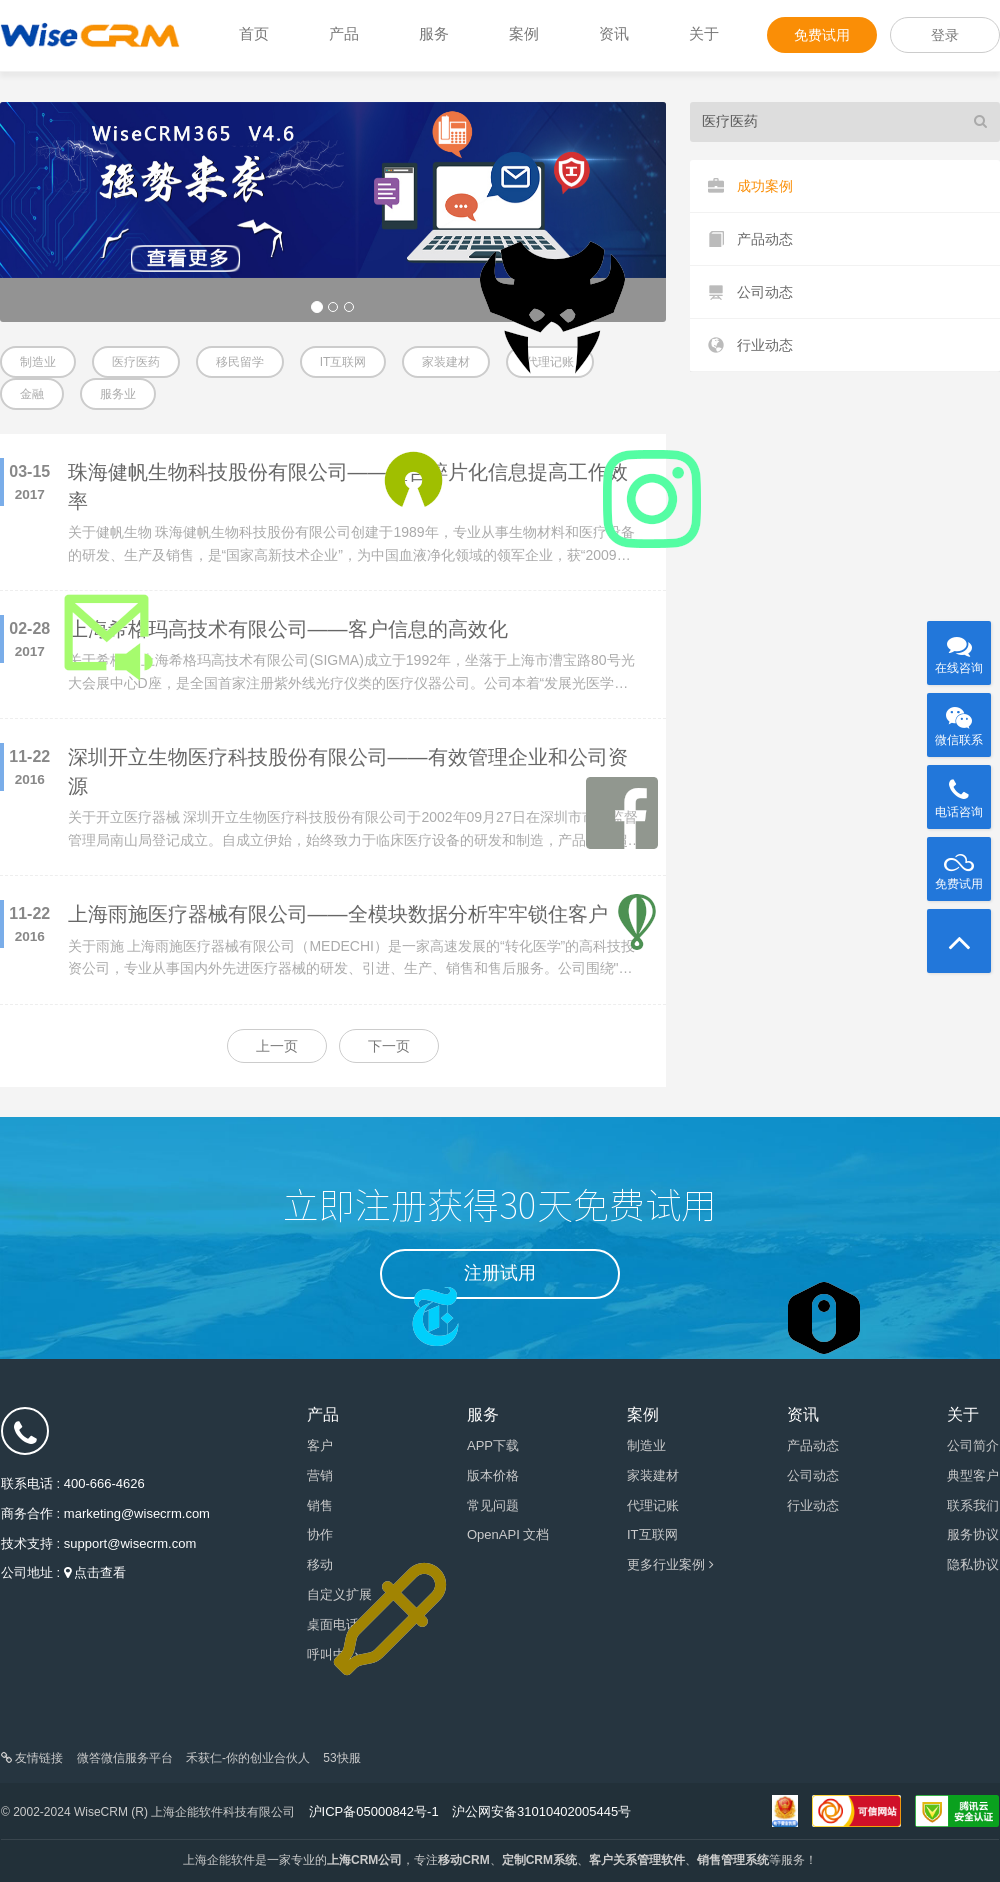  Describe the element at coordinates (106, 632) in the screenshot. I see `manage email notification sounds` at that location.